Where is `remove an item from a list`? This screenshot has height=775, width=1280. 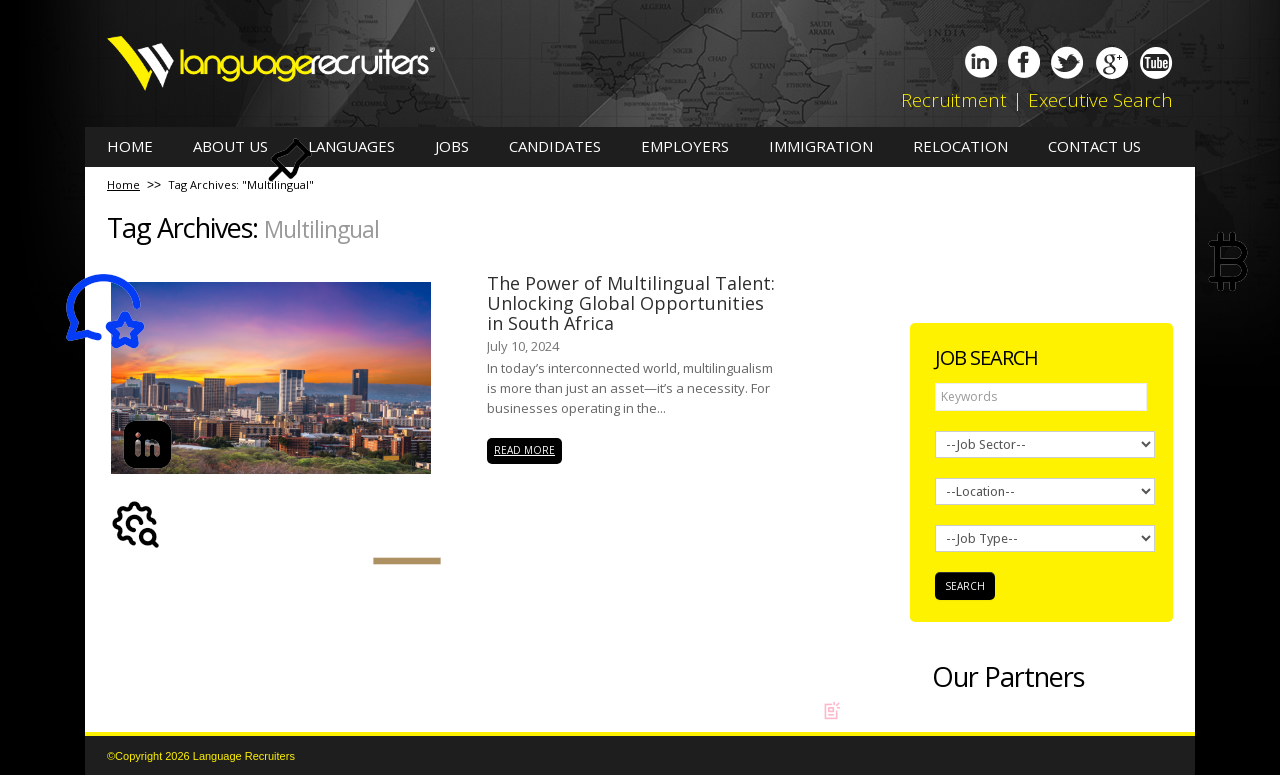
remove an item from a list is located at coordinates (407, 561).